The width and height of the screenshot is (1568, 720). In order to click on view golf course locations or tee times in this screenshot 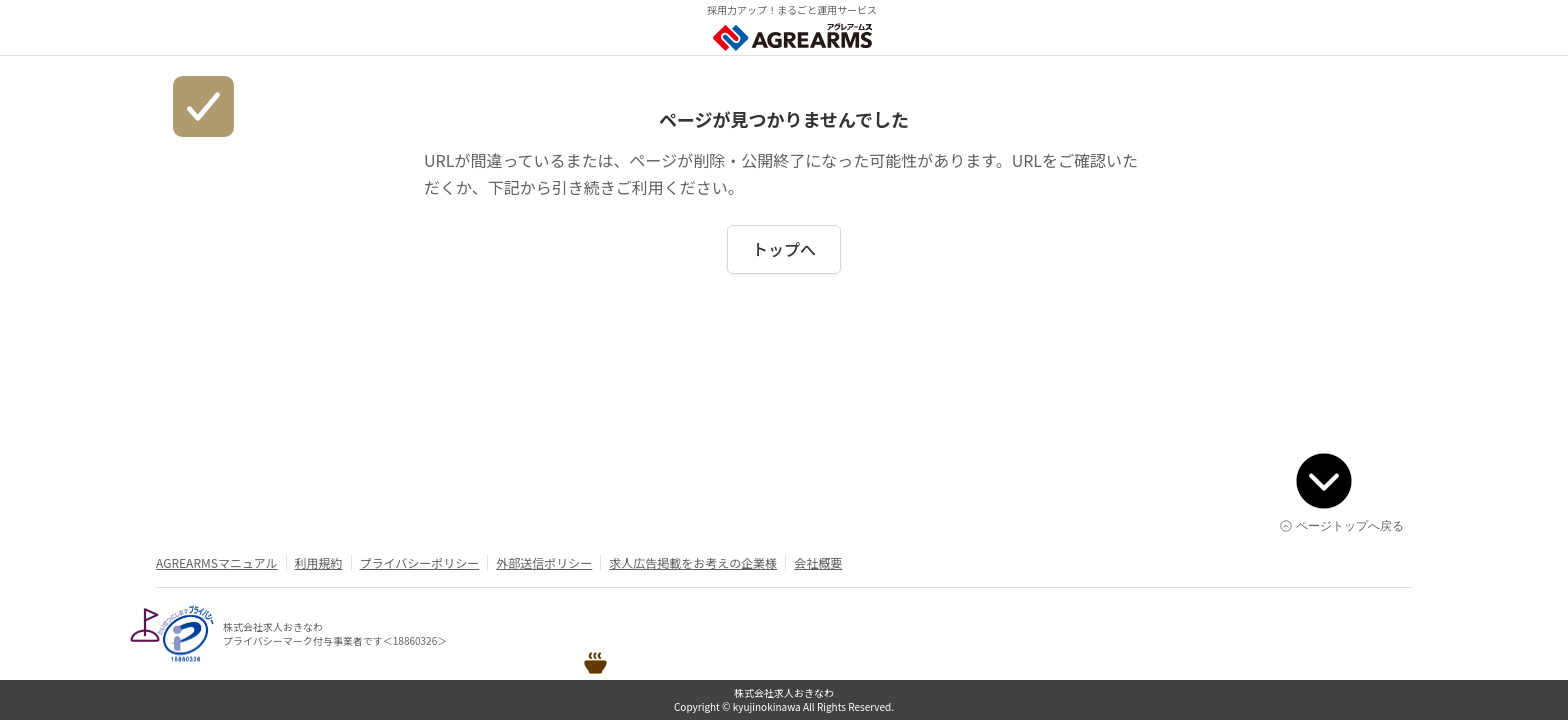, I will do `click(145, 625)`.